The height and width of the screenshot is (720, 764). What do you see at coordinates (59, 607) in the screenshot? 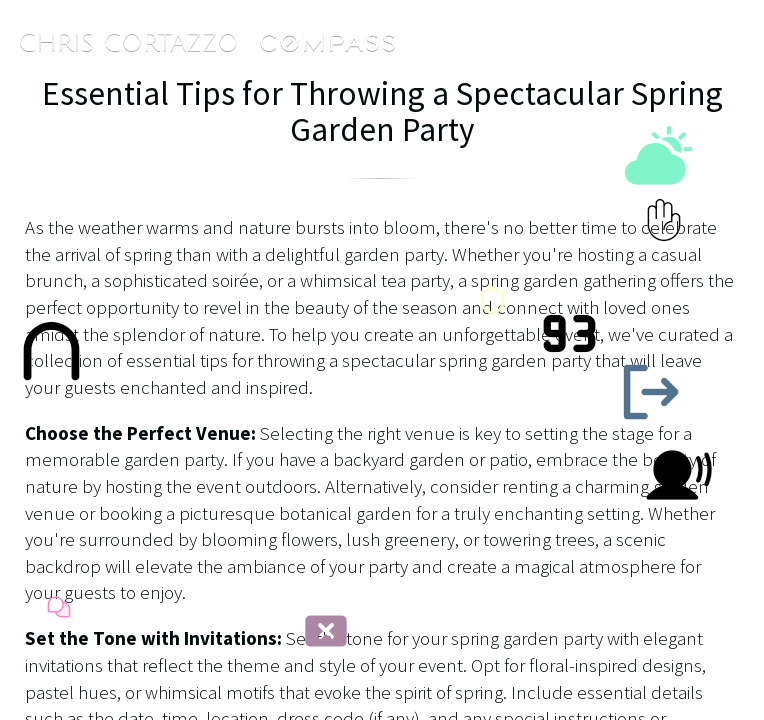
I see `open chat or messaging` at bounding box center [59, 607].